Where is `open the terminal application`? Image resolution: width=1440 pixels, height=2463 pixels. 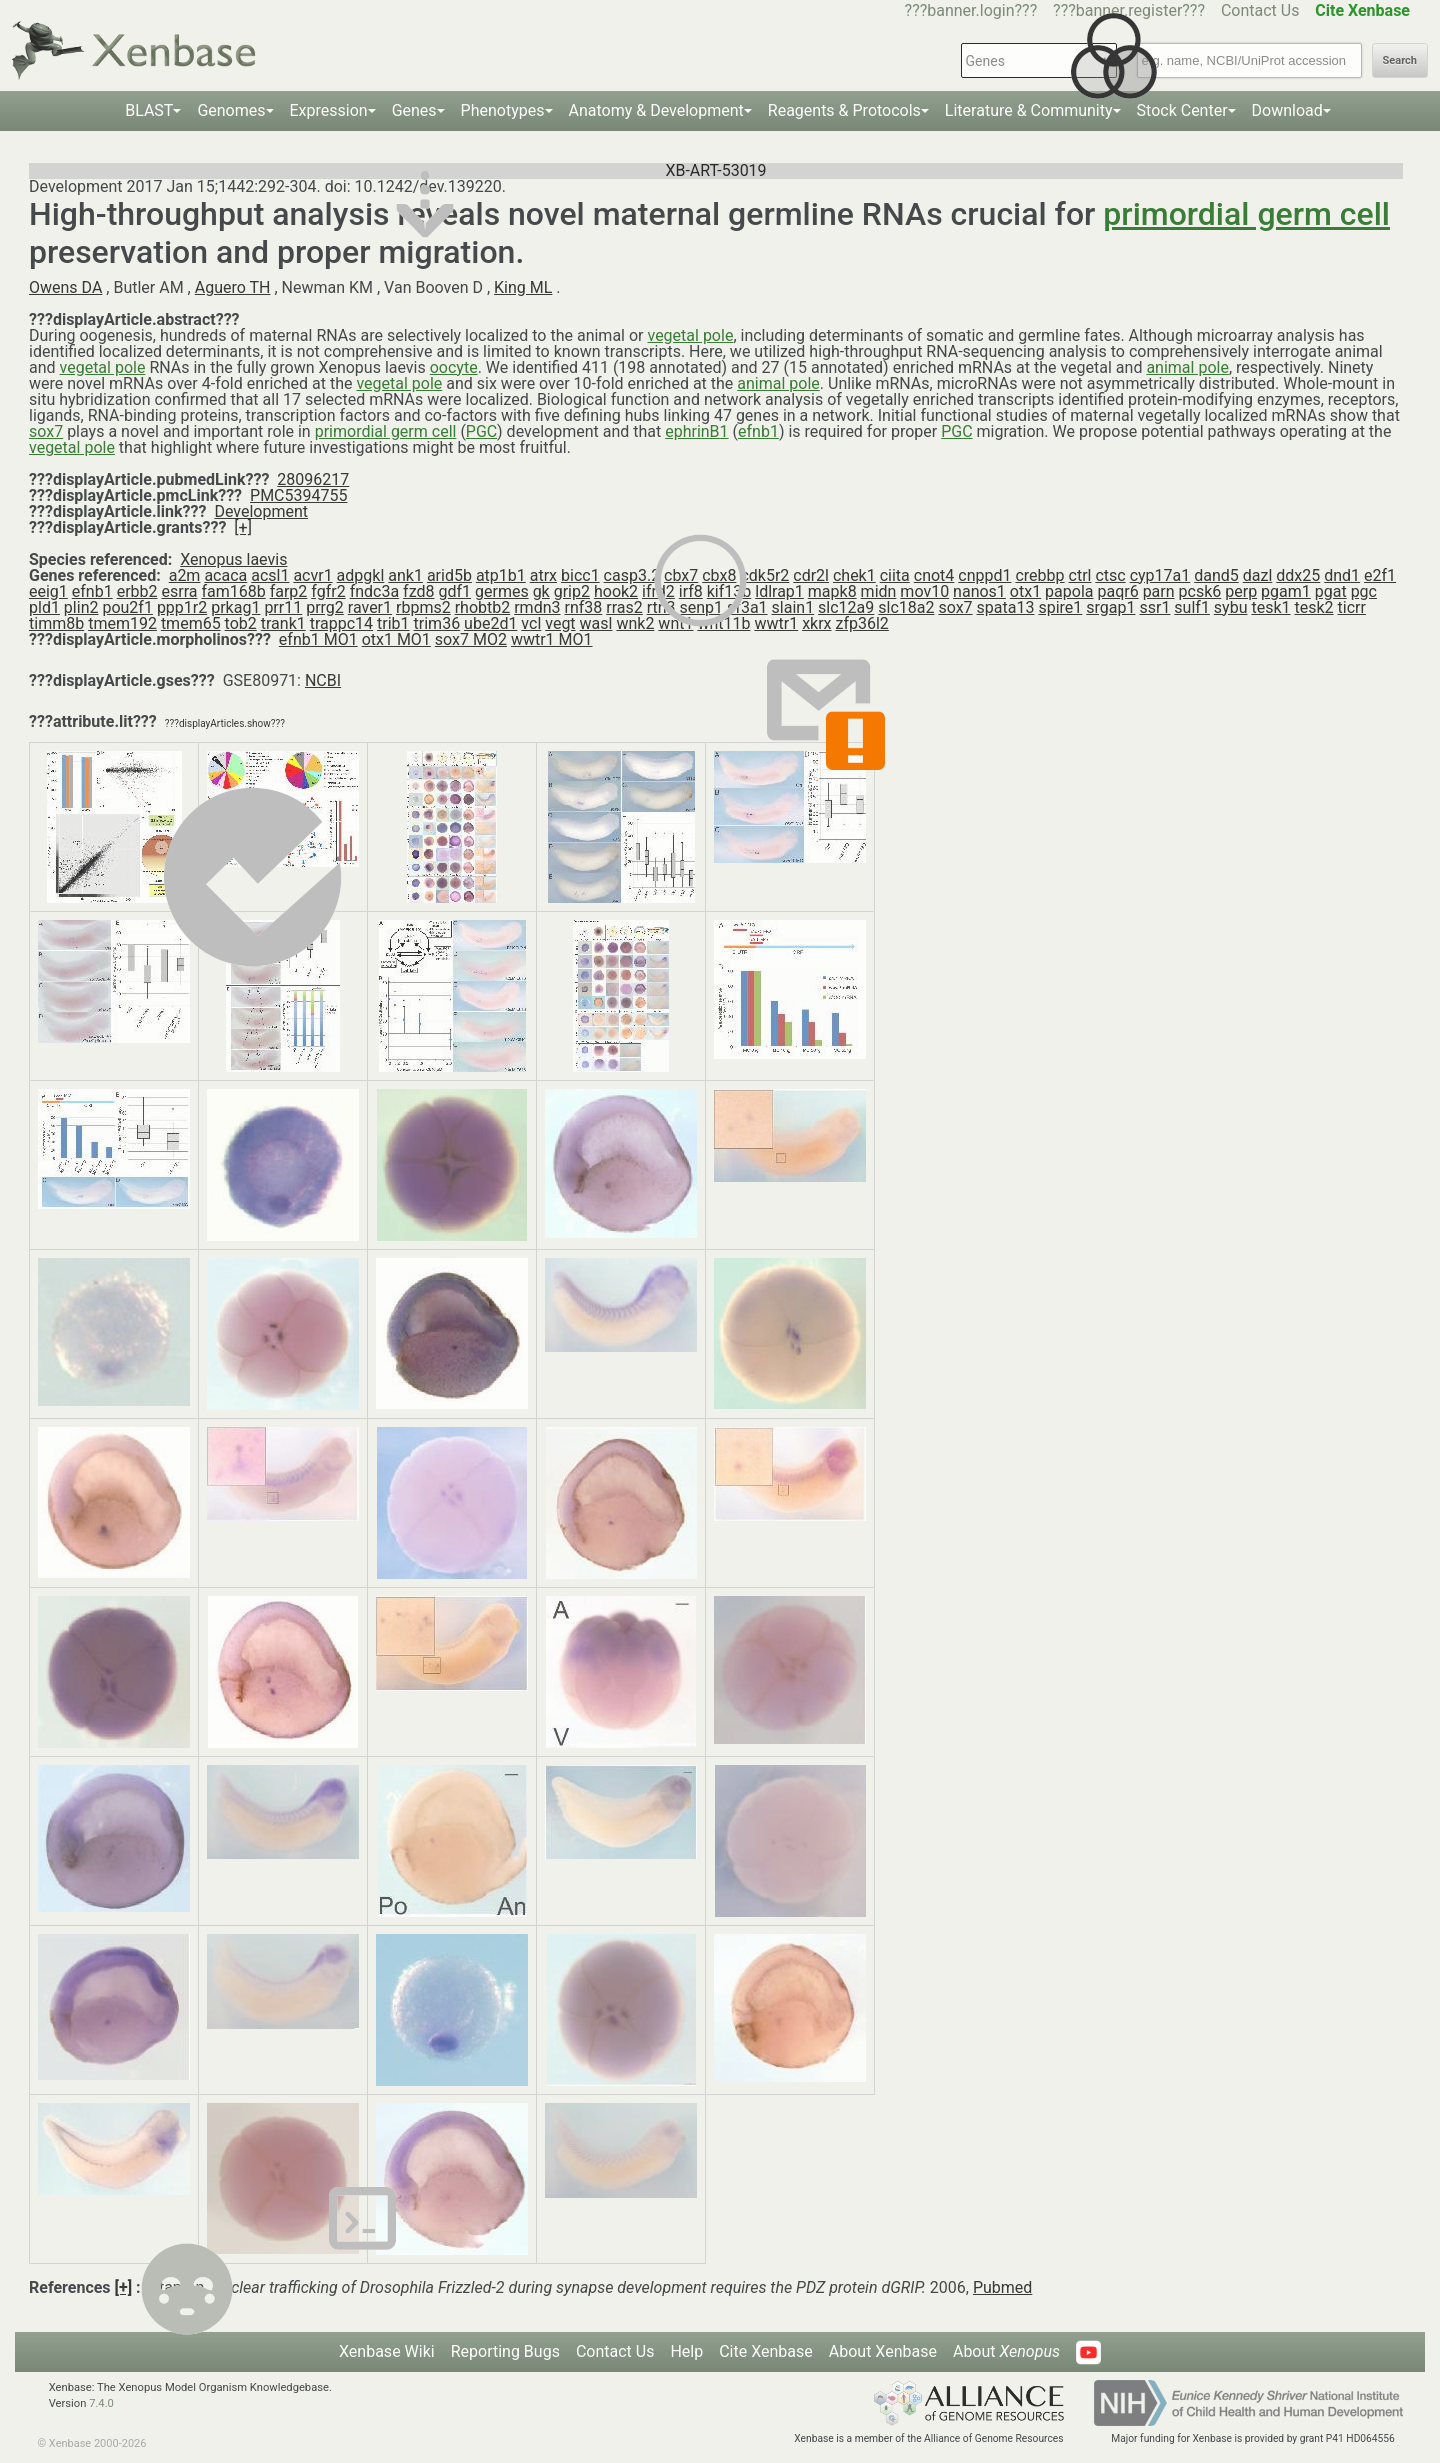 open the terminal application is located at coordinates (362, 2220).